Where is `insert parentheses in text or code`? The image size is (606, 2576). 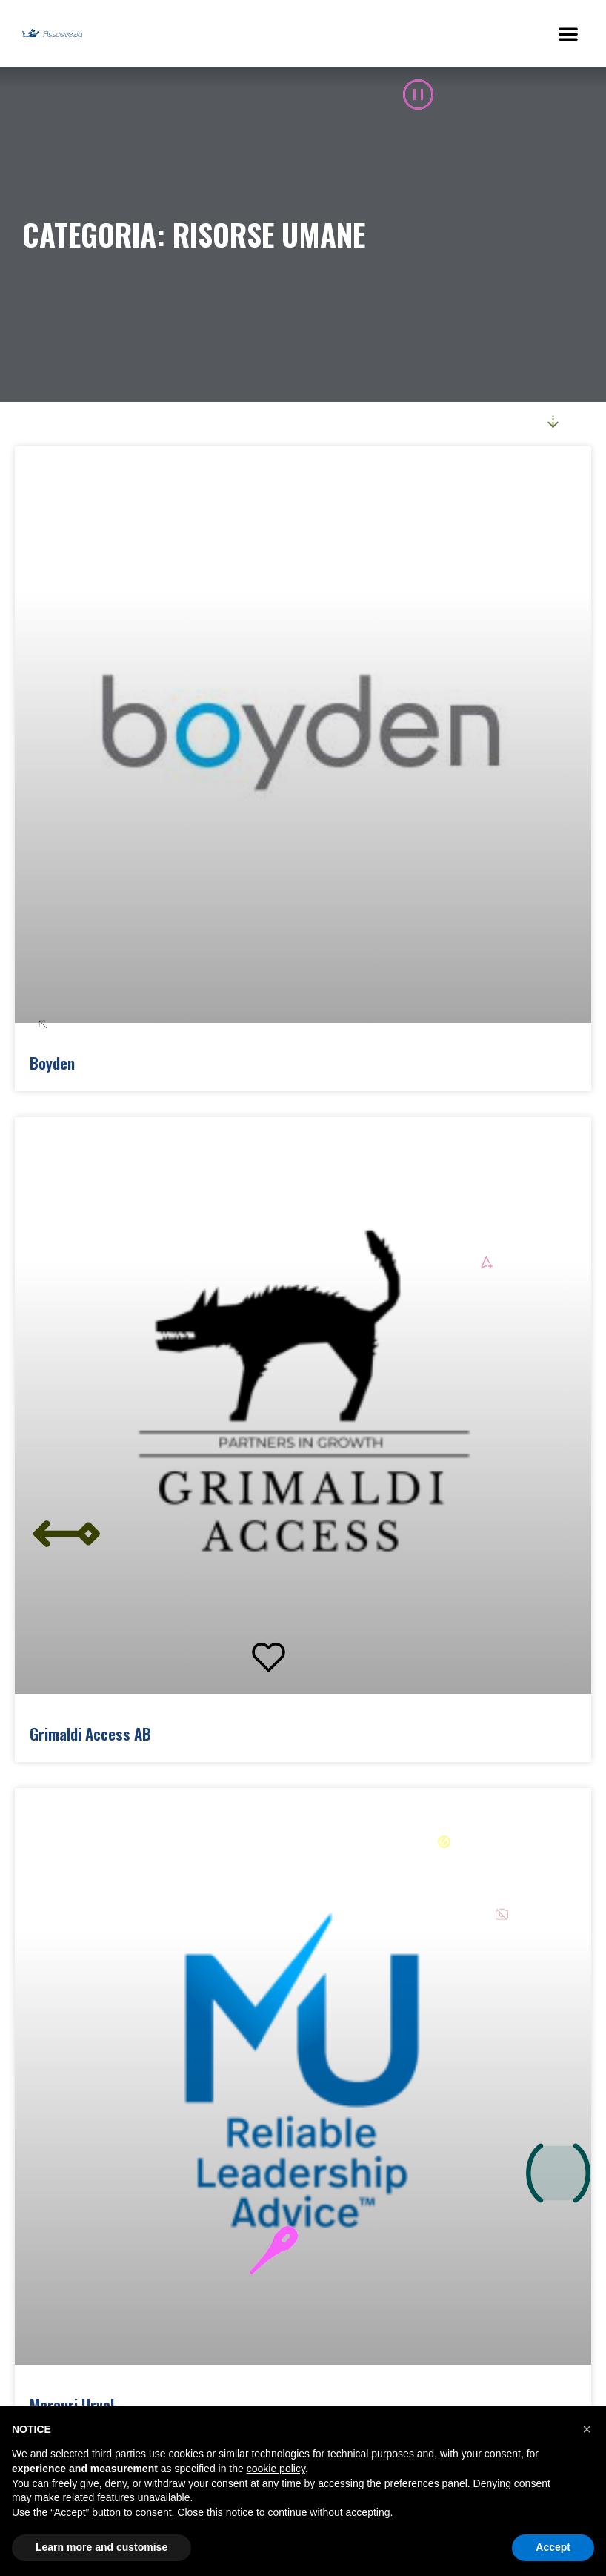 insert parentheses in text or code is located at coordinates (558, 2173).